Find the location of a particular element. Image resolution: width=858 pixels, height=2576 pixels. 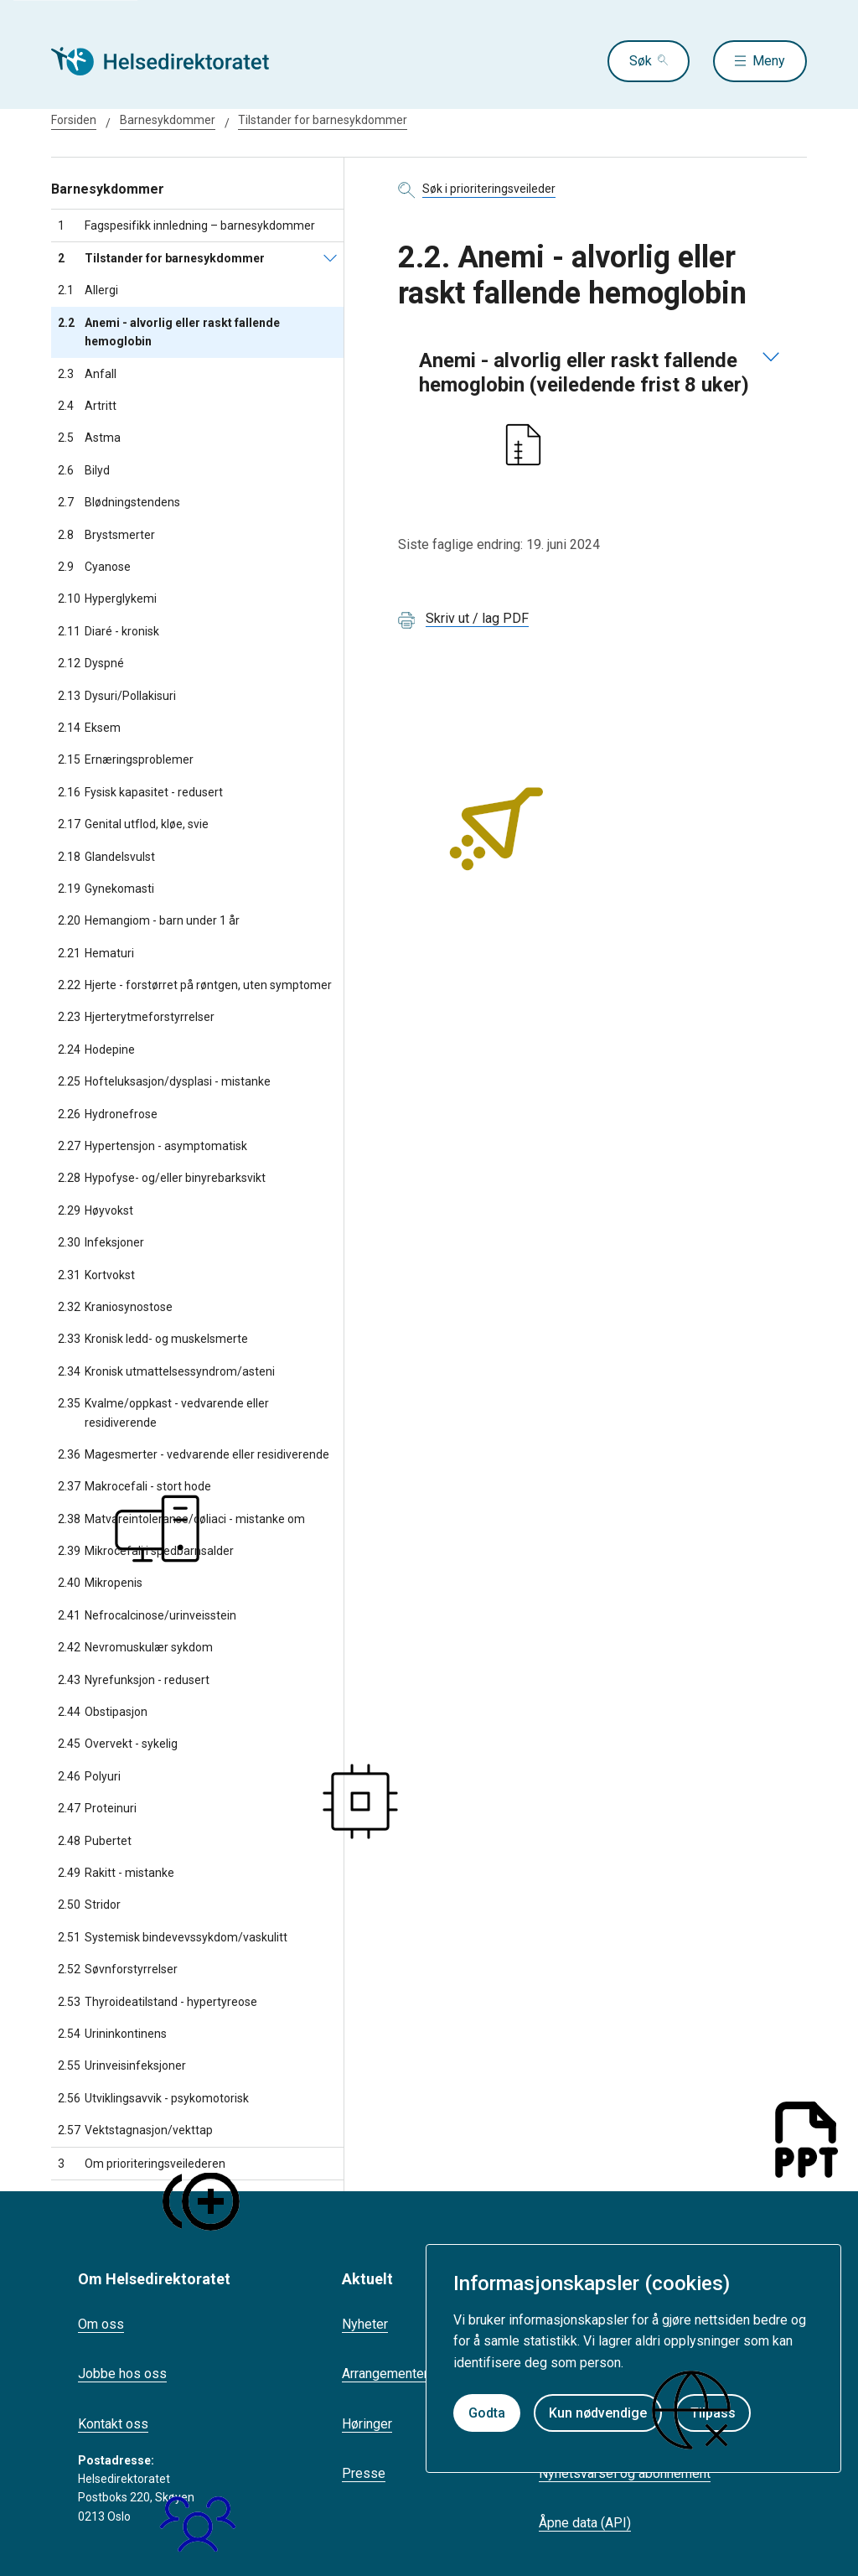

no internet connection is located at coordinates (691, 2410).